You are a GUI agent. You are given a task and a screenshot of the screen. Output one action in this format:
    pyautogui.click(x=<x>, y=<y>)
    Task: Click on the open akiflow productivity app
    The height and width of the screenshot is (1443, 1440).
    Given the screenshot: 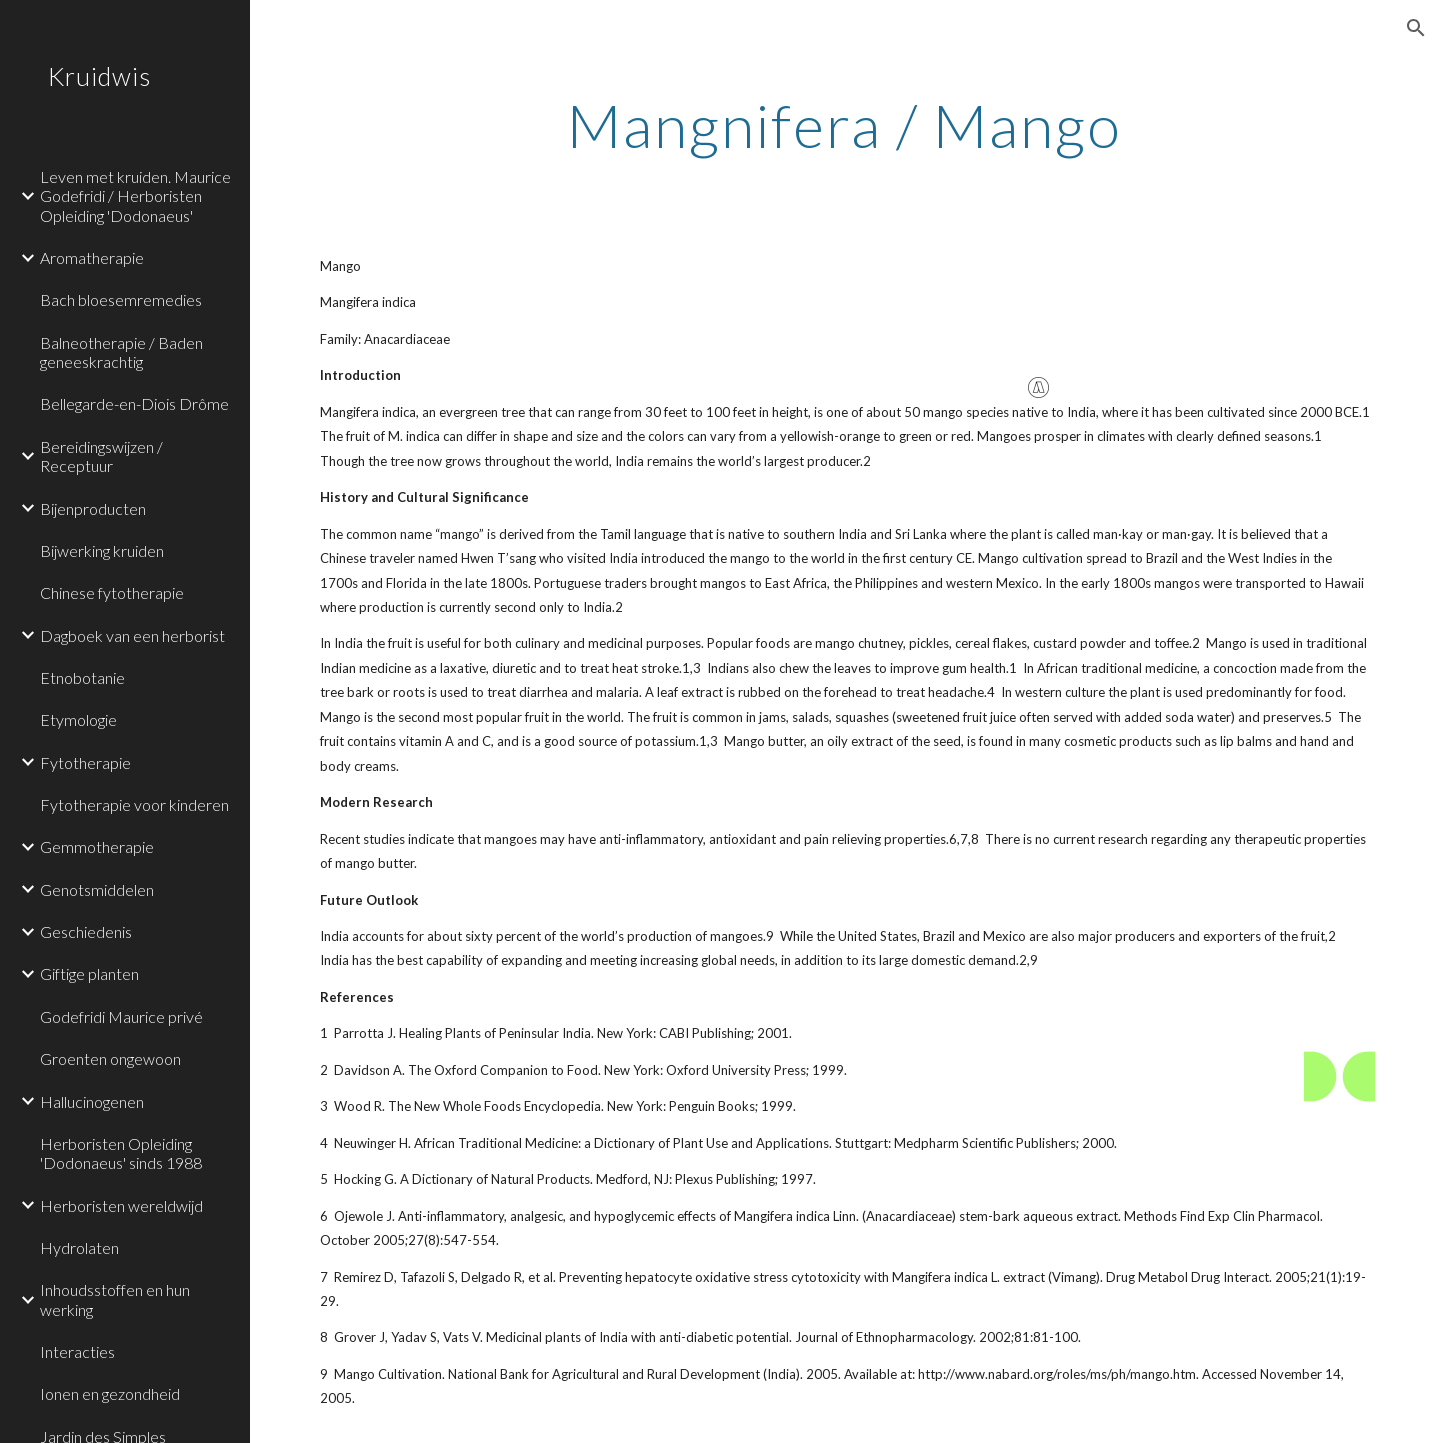 What is the action you would take?
    pyautogui.click(x=1038, y=387)
    